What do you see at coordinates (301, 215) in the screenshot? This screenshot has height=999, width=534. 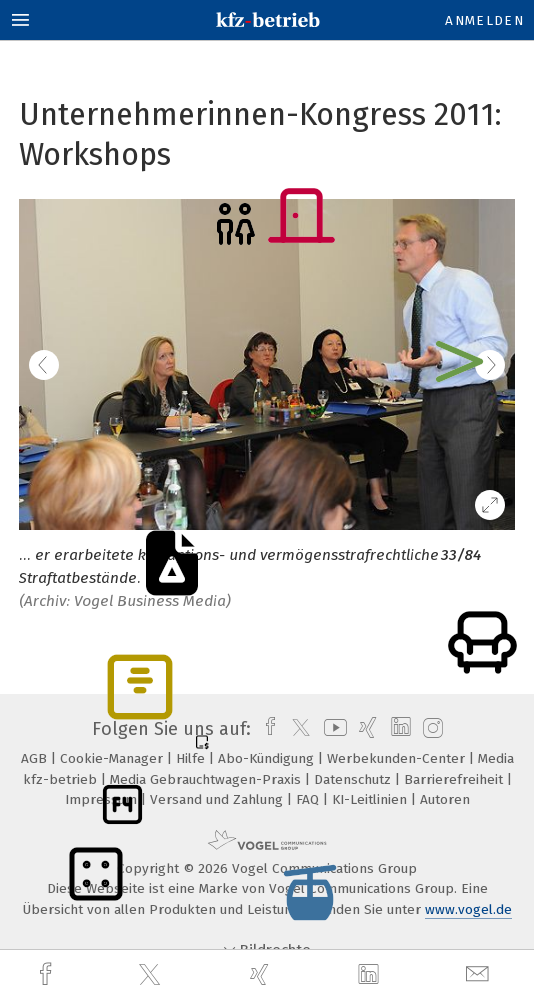 I see `log out or exit the application` at bounding box center [301, 215].